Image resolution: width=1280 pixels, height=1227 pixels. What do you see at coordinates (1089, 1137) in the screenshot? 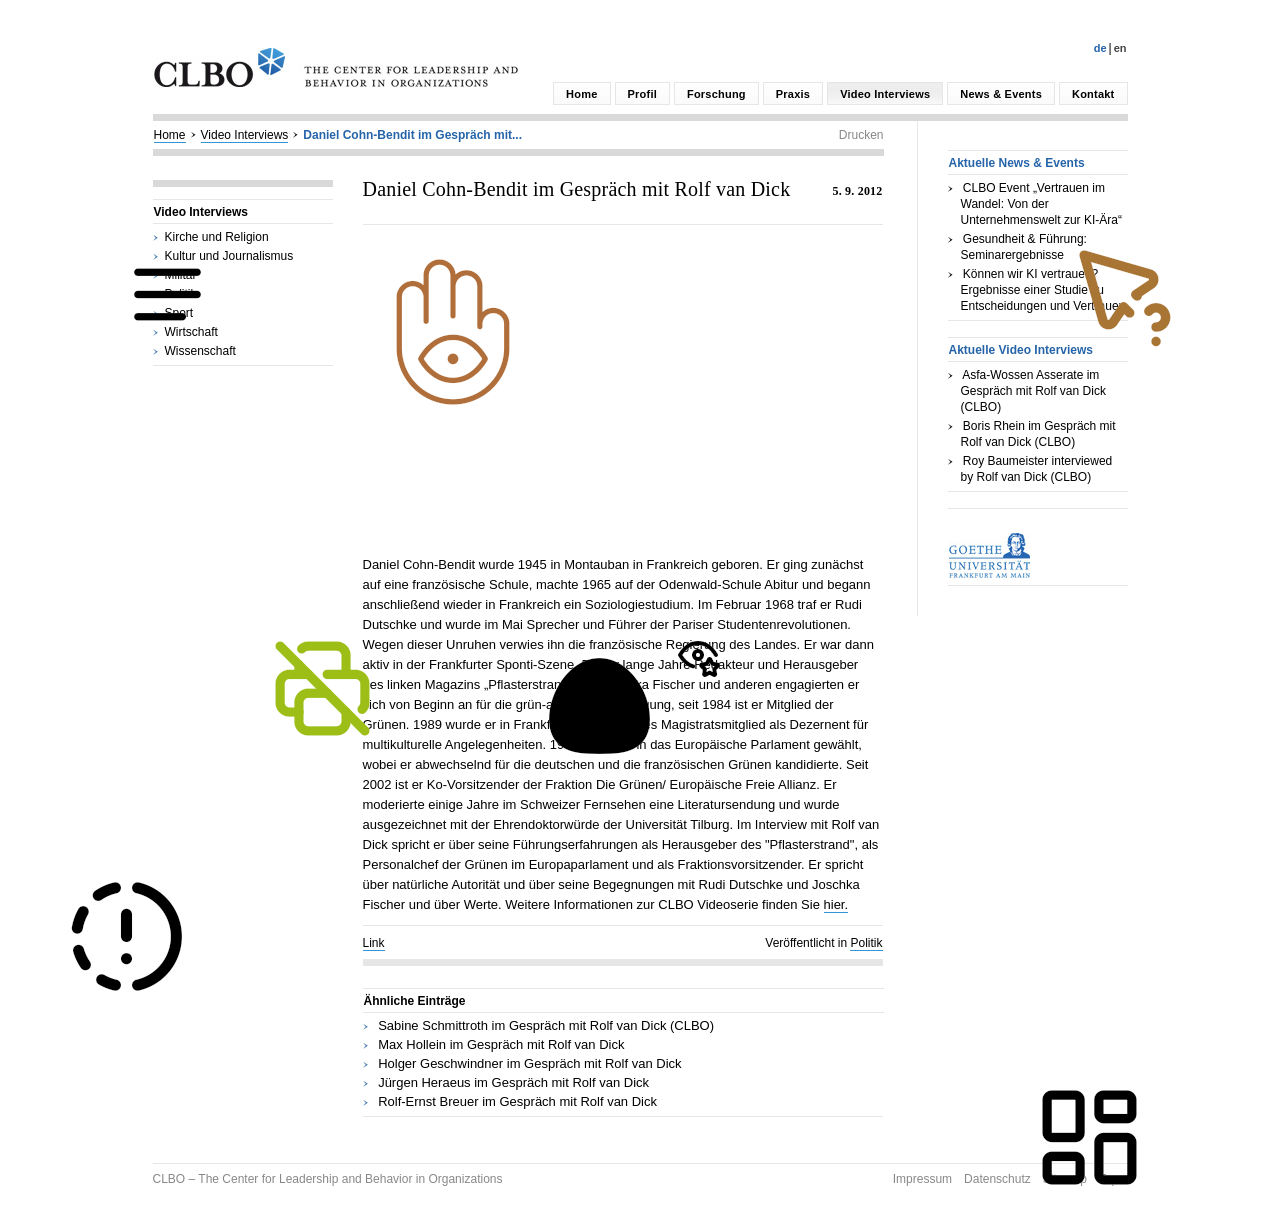
I see `open dashboard view` at bounding box center [1089, 1137].